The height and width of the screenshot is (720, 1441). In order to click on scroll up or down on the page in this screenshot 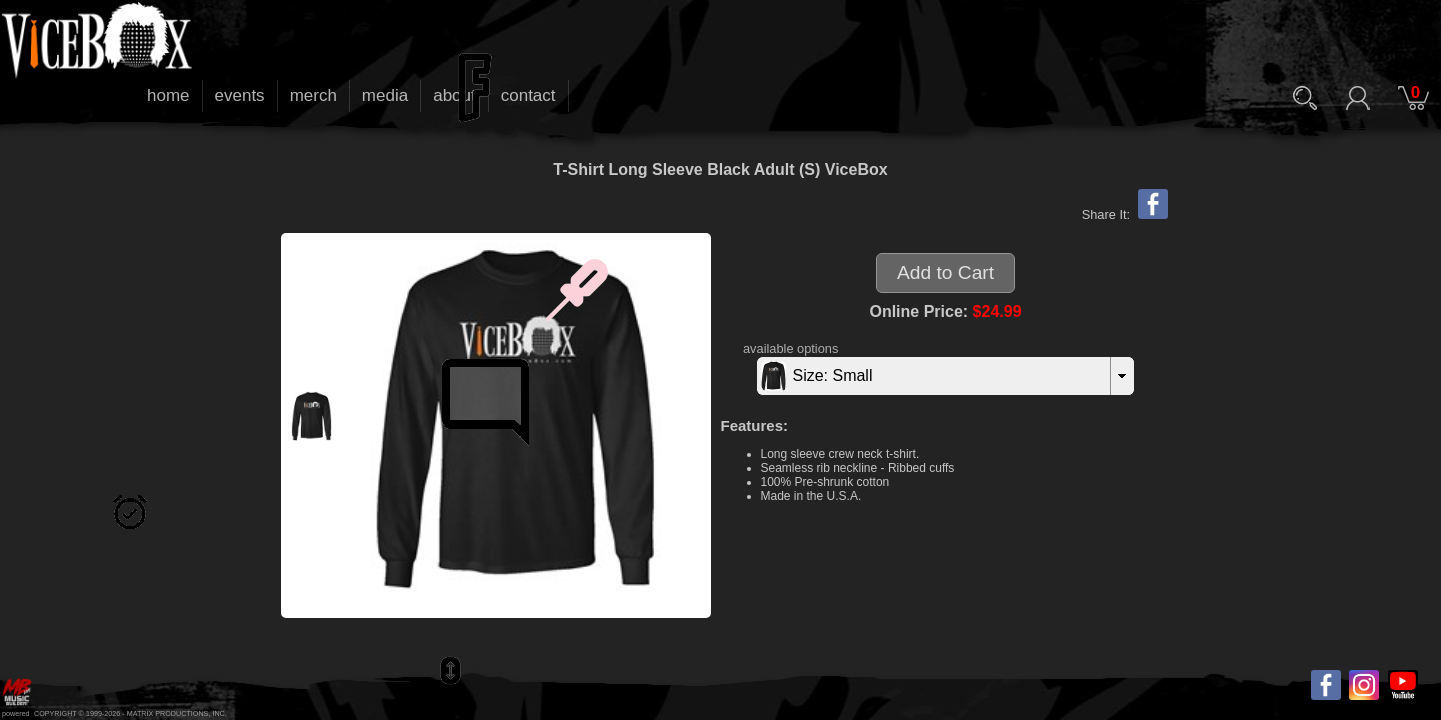, I will do `click(450, 670)`.